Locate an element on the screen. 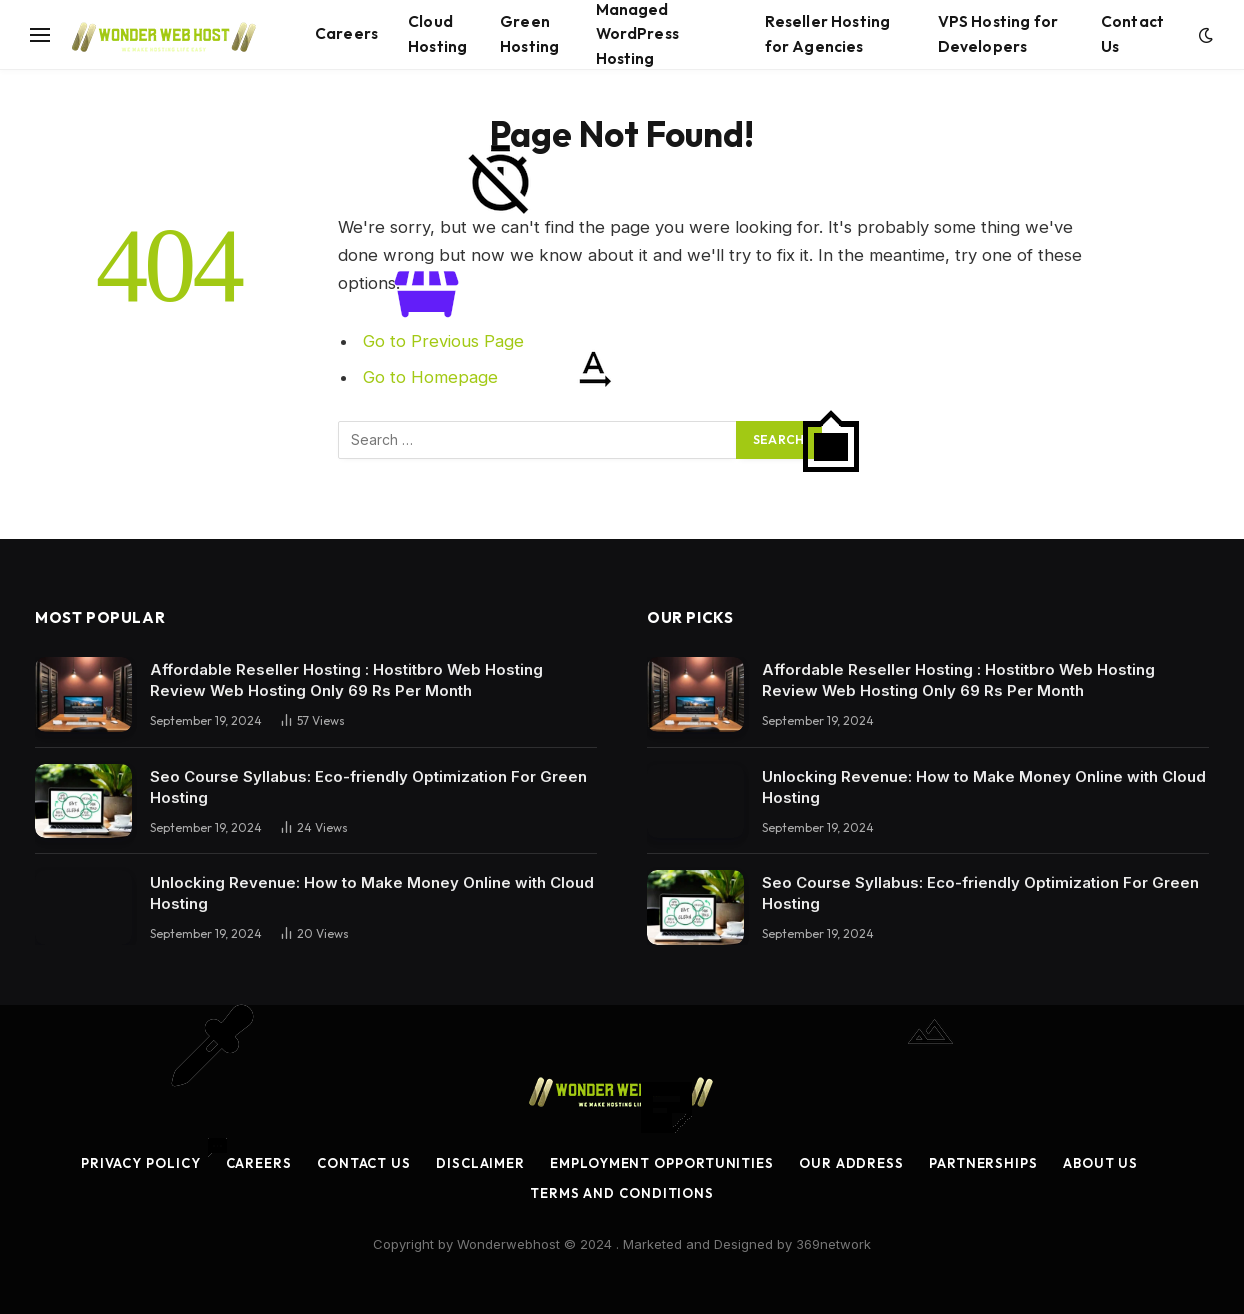  pick a color from the screen is located at coordinates (212, 1045).